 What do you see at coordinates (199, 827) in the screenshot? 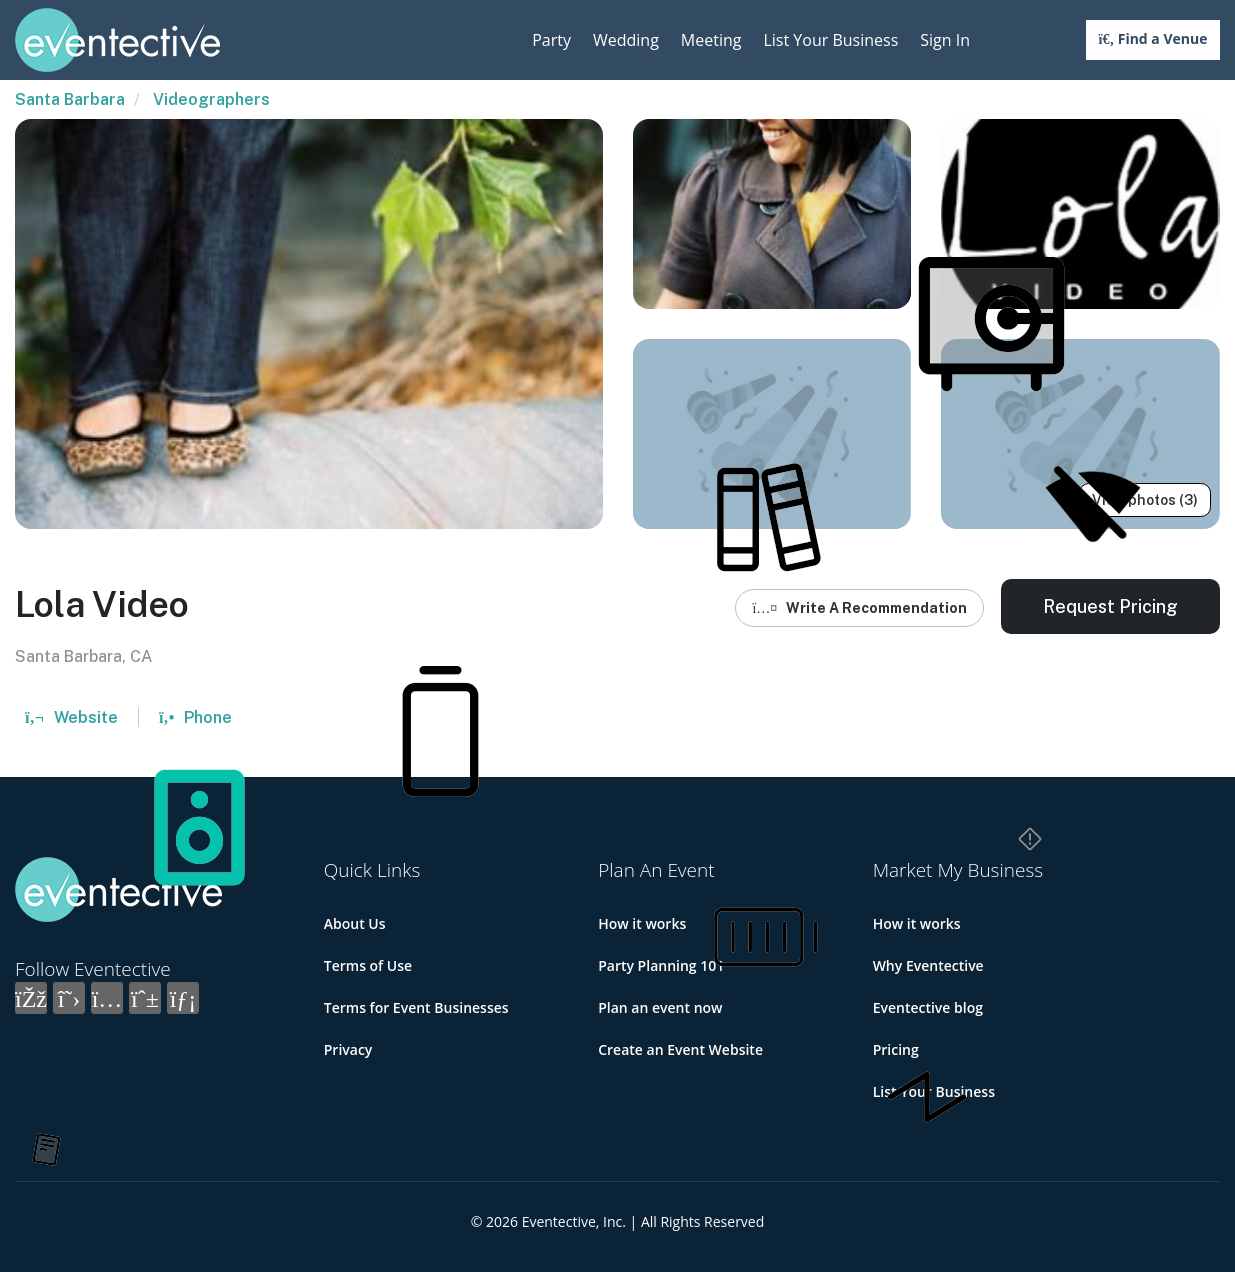
I see `access audio or speaker settings` at bounding box center [199, 827].